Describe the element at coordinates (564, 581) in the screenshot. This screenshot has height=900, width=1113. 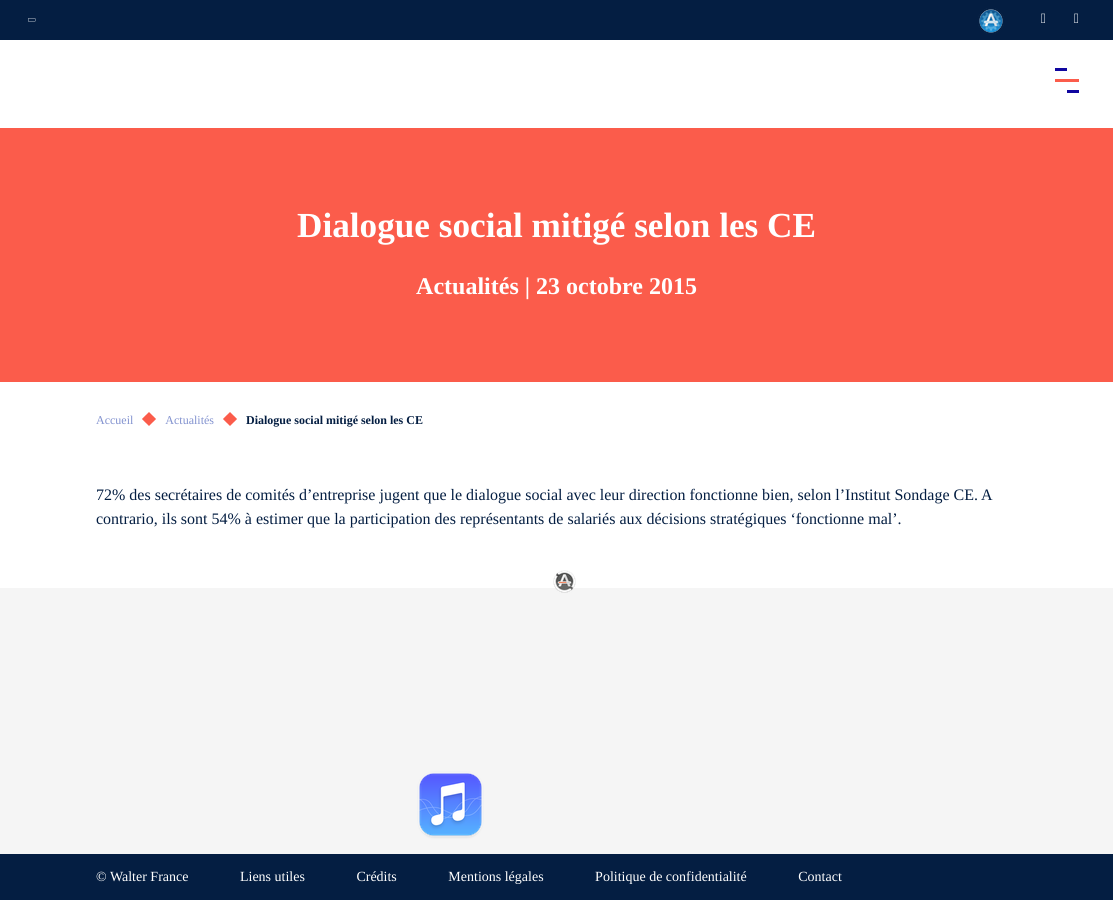
I see `check for and install system software updates` at that location.